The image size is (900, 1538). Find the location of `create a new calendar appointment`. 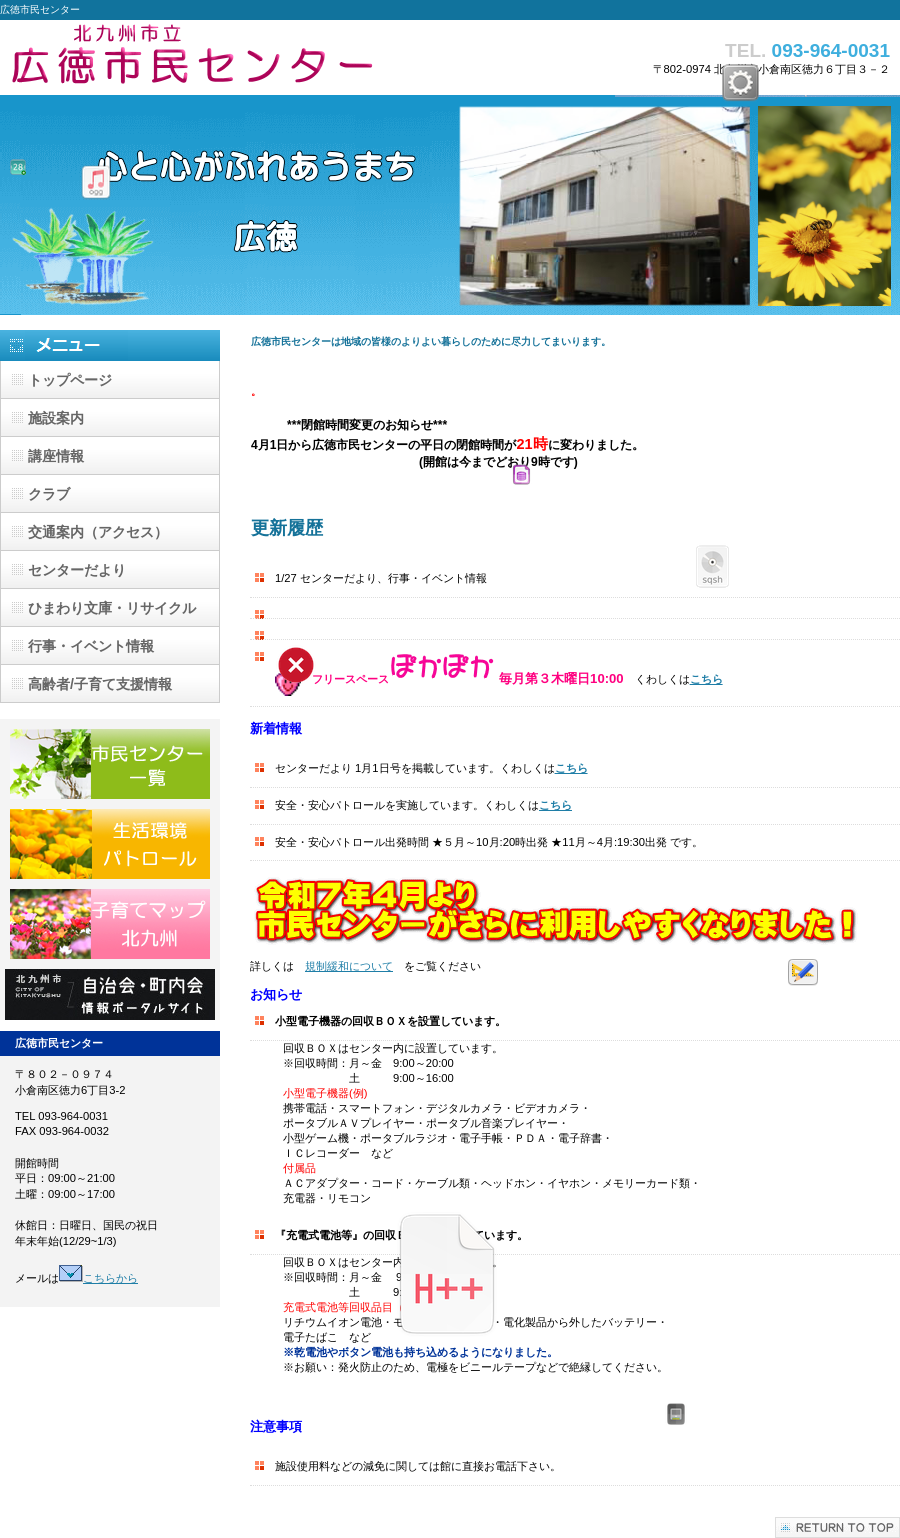

create a new calendar appointment is located at coordinates (18, 167).